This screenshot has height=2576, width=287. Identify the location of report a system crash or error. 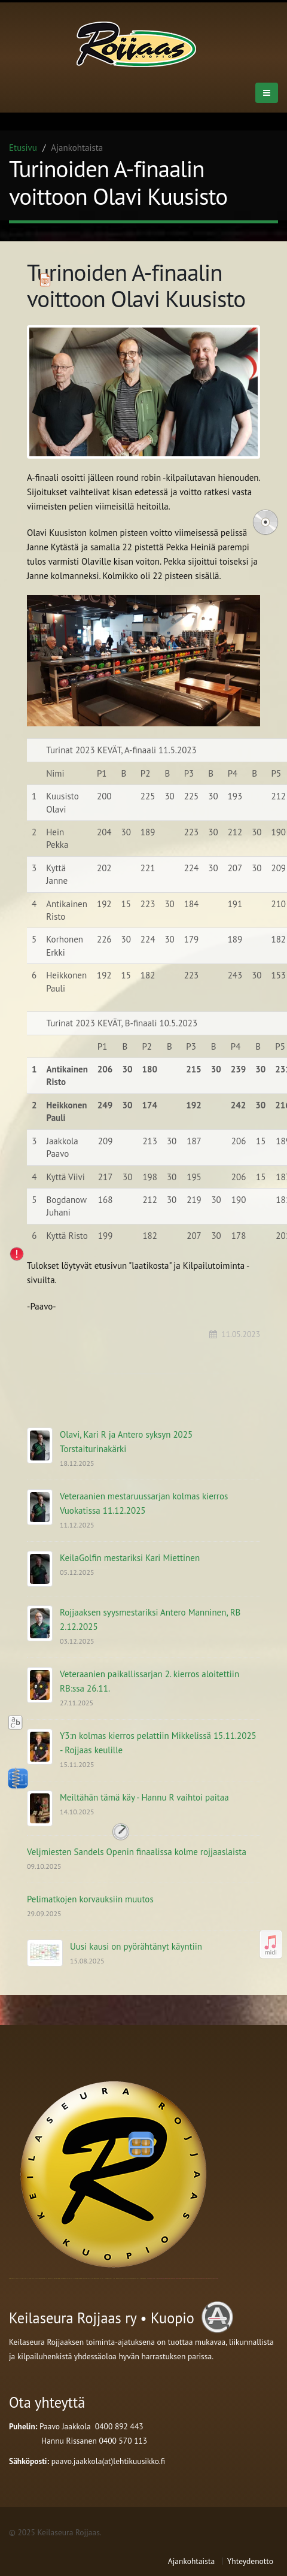
(17, 1254).